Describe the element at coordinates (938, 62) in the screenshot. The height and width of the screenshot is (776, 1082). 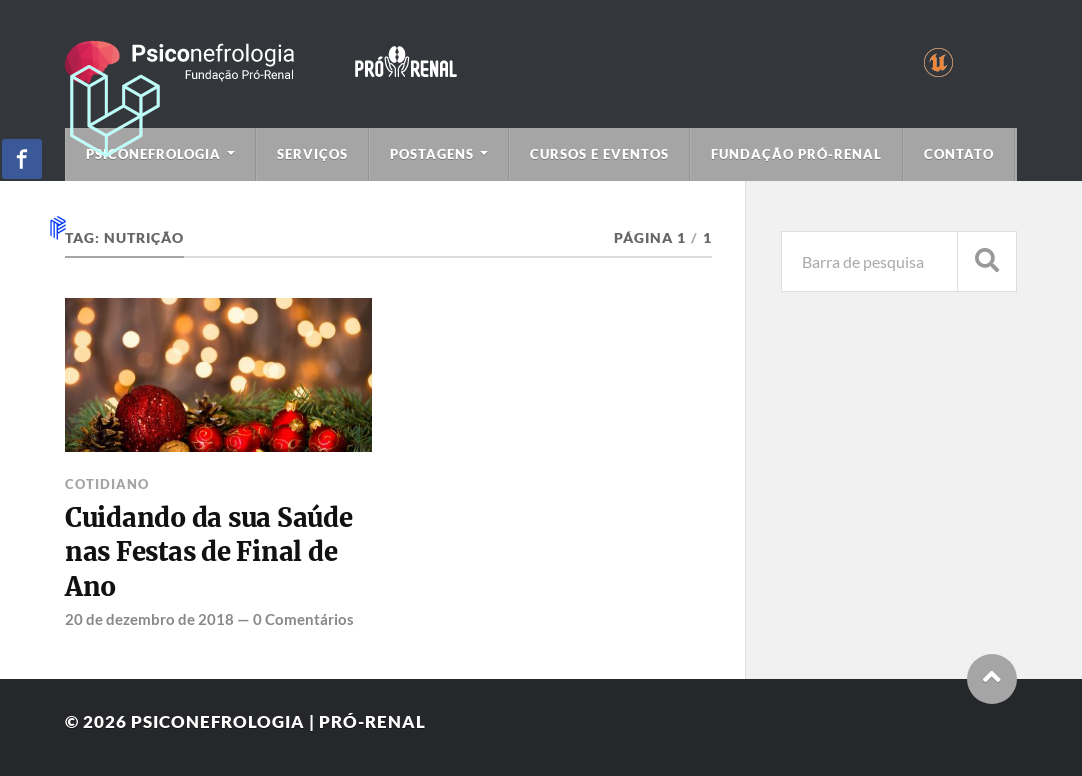
I see `unreal engine logo` at that location.